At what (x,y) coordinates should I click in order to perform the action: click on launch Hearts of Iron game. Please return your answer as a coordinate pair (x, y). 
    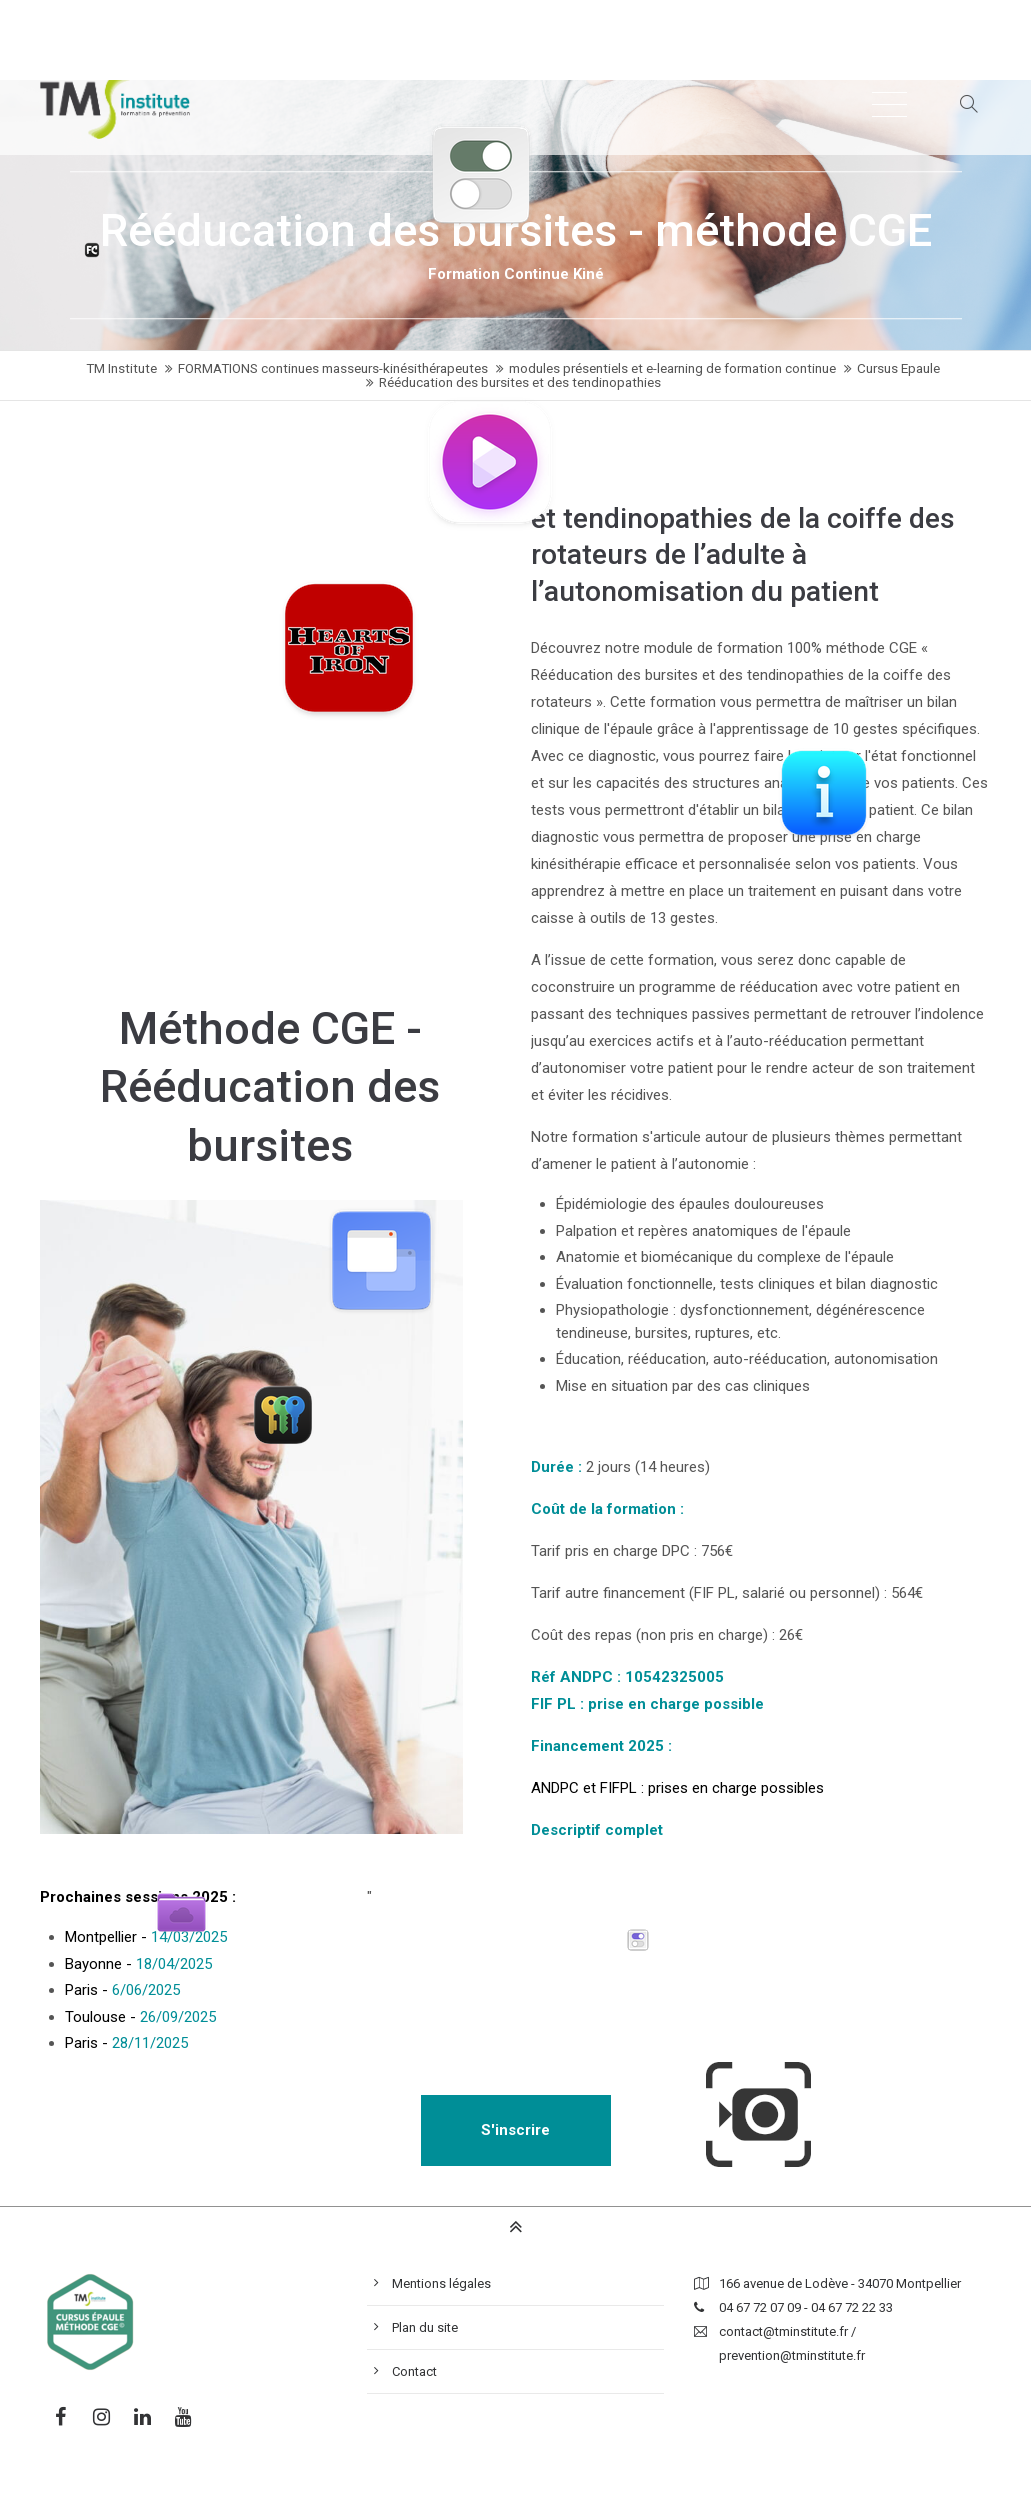
    Looking at the image, I should click on (349, 648).